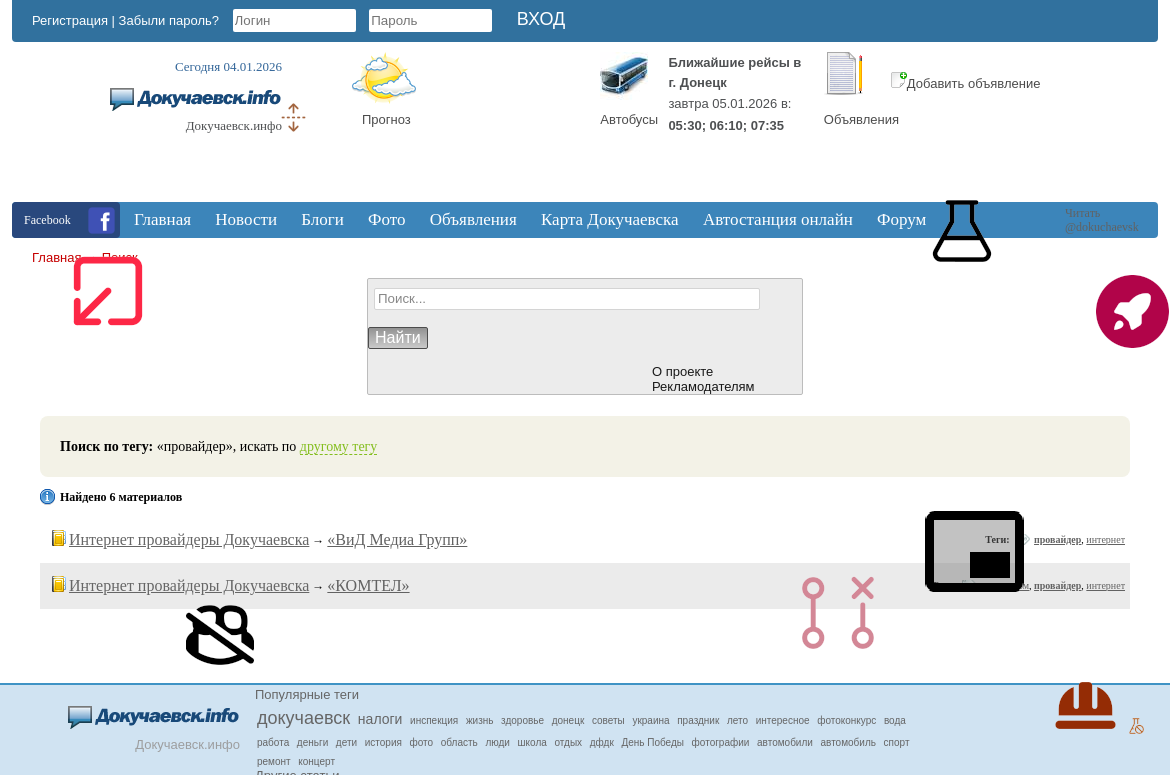 The width and height of the screenshot is (1170, 775). I want to click on indicates a closed or rejected pull request, so click(838, 613).